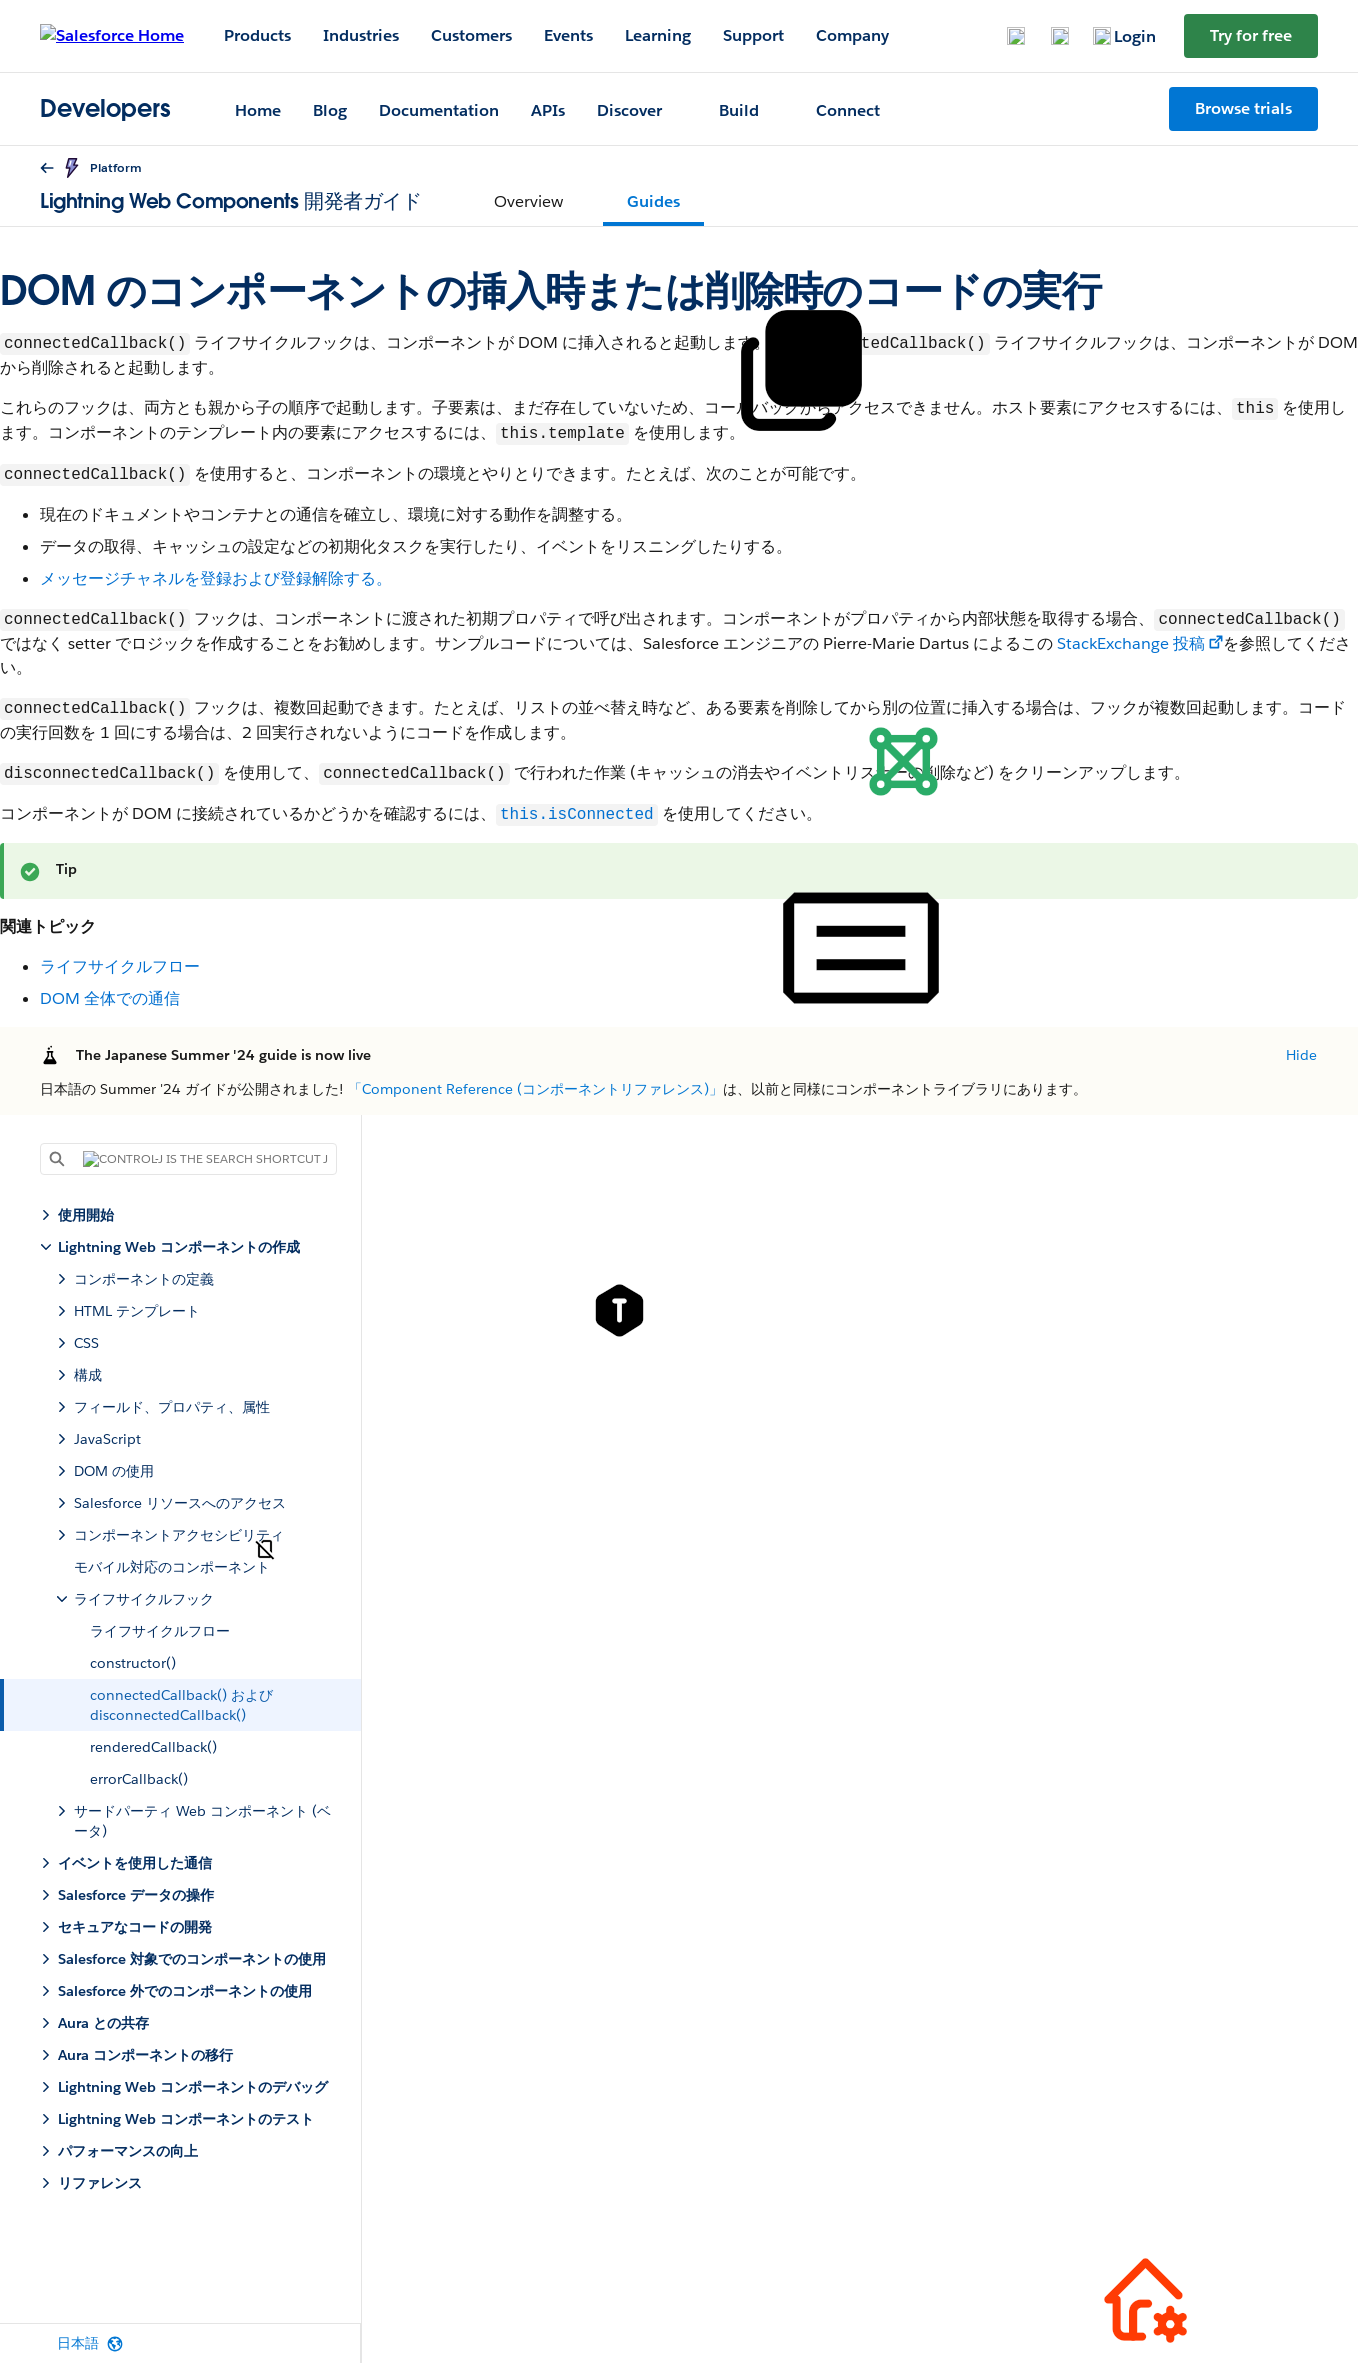 This screenshot has height=2363, width=1358. Describe the element at coordinates (801, 370) in the screenshot. I see `view multiple items or collections` at that location.